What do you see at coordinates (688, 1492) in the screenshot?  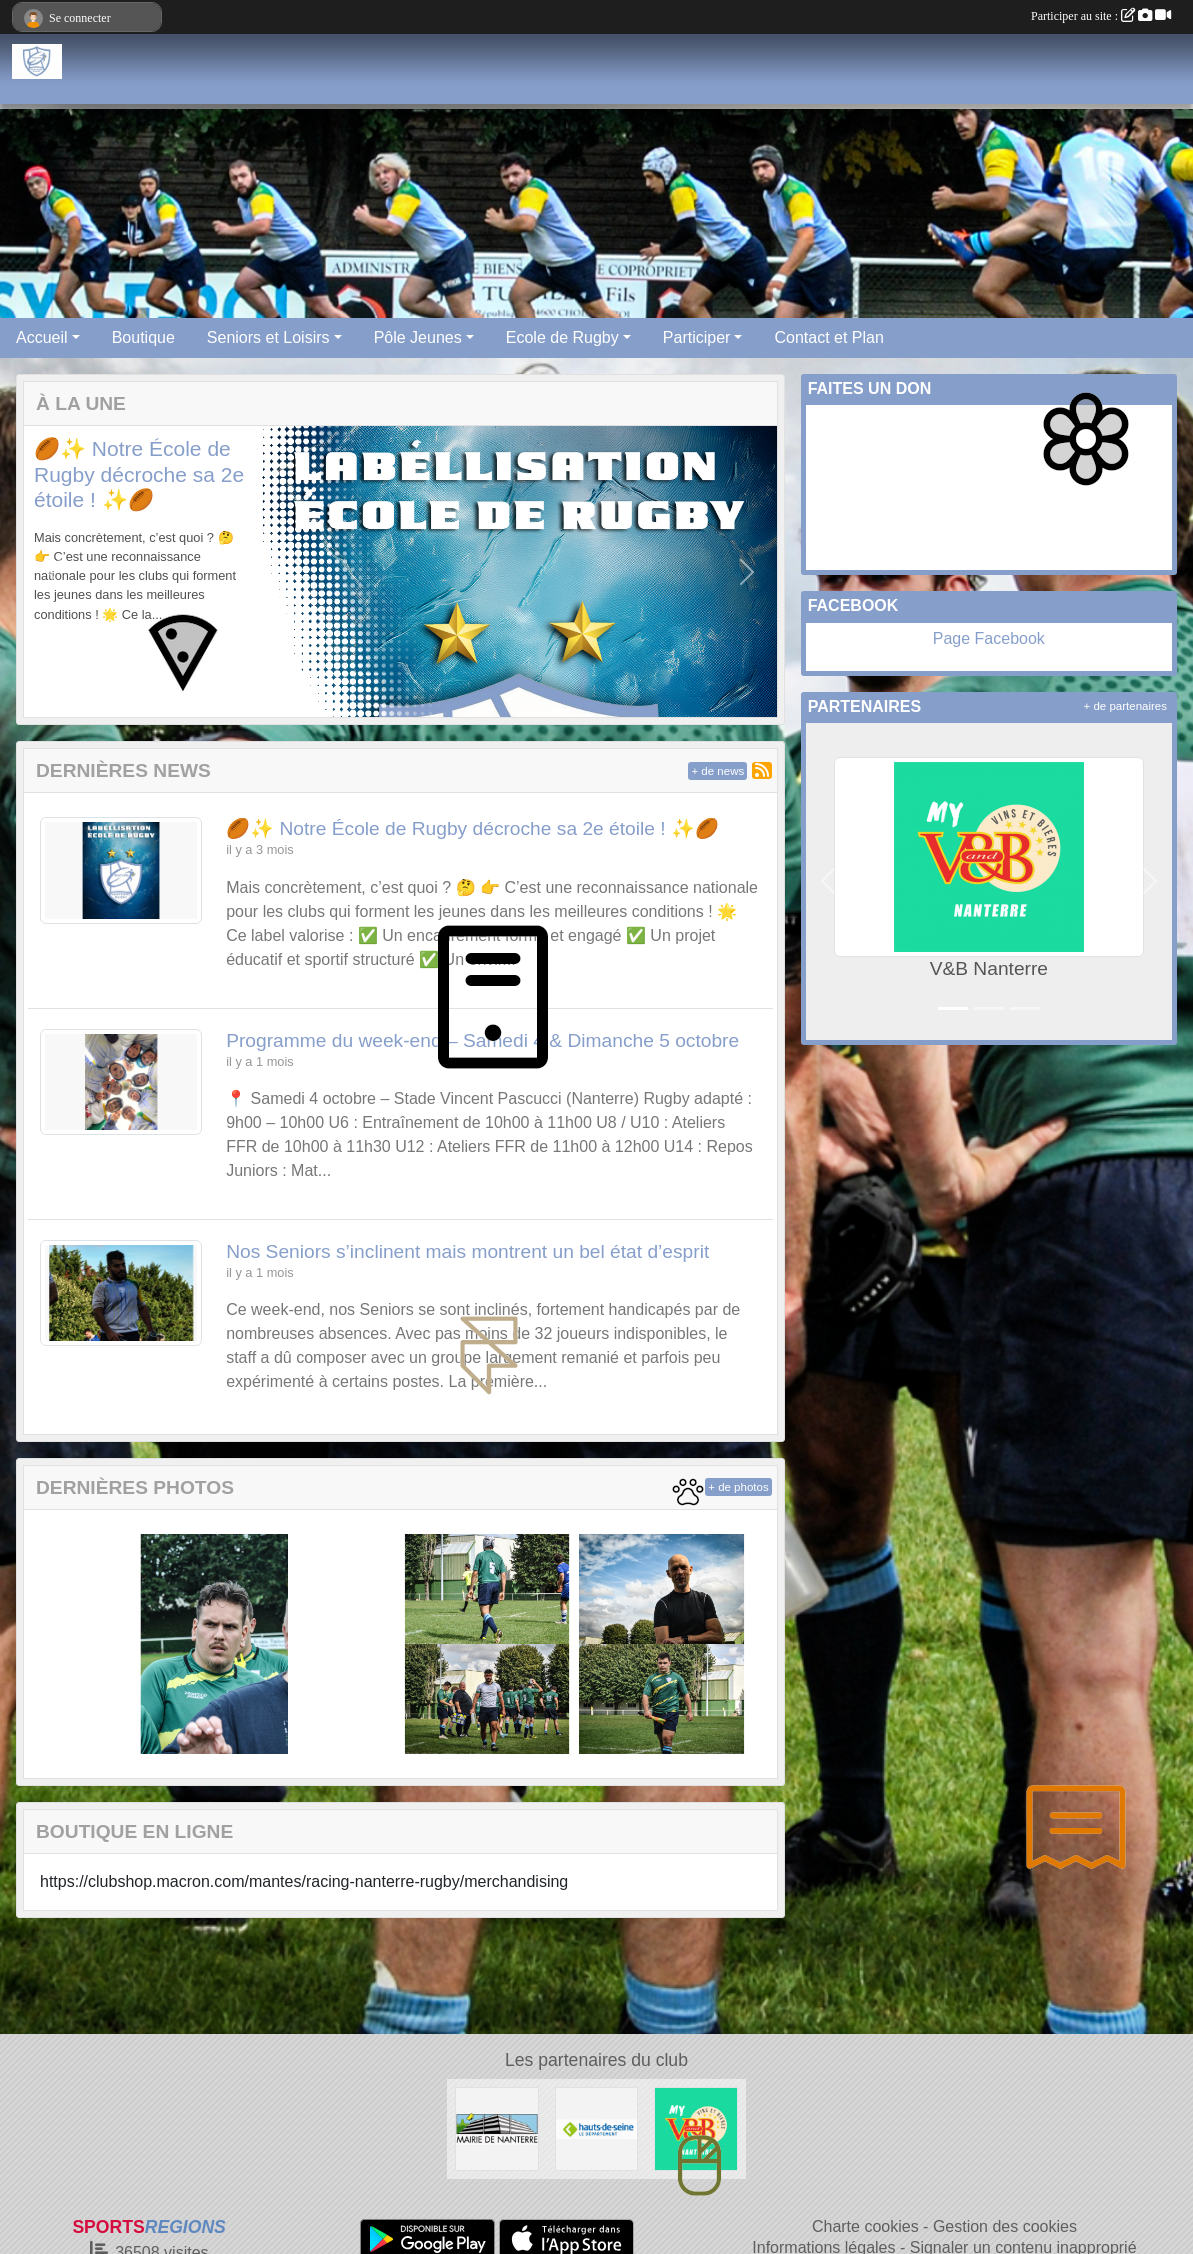 I see `access pet-related features or settings` at bounding box center [688, 1492].